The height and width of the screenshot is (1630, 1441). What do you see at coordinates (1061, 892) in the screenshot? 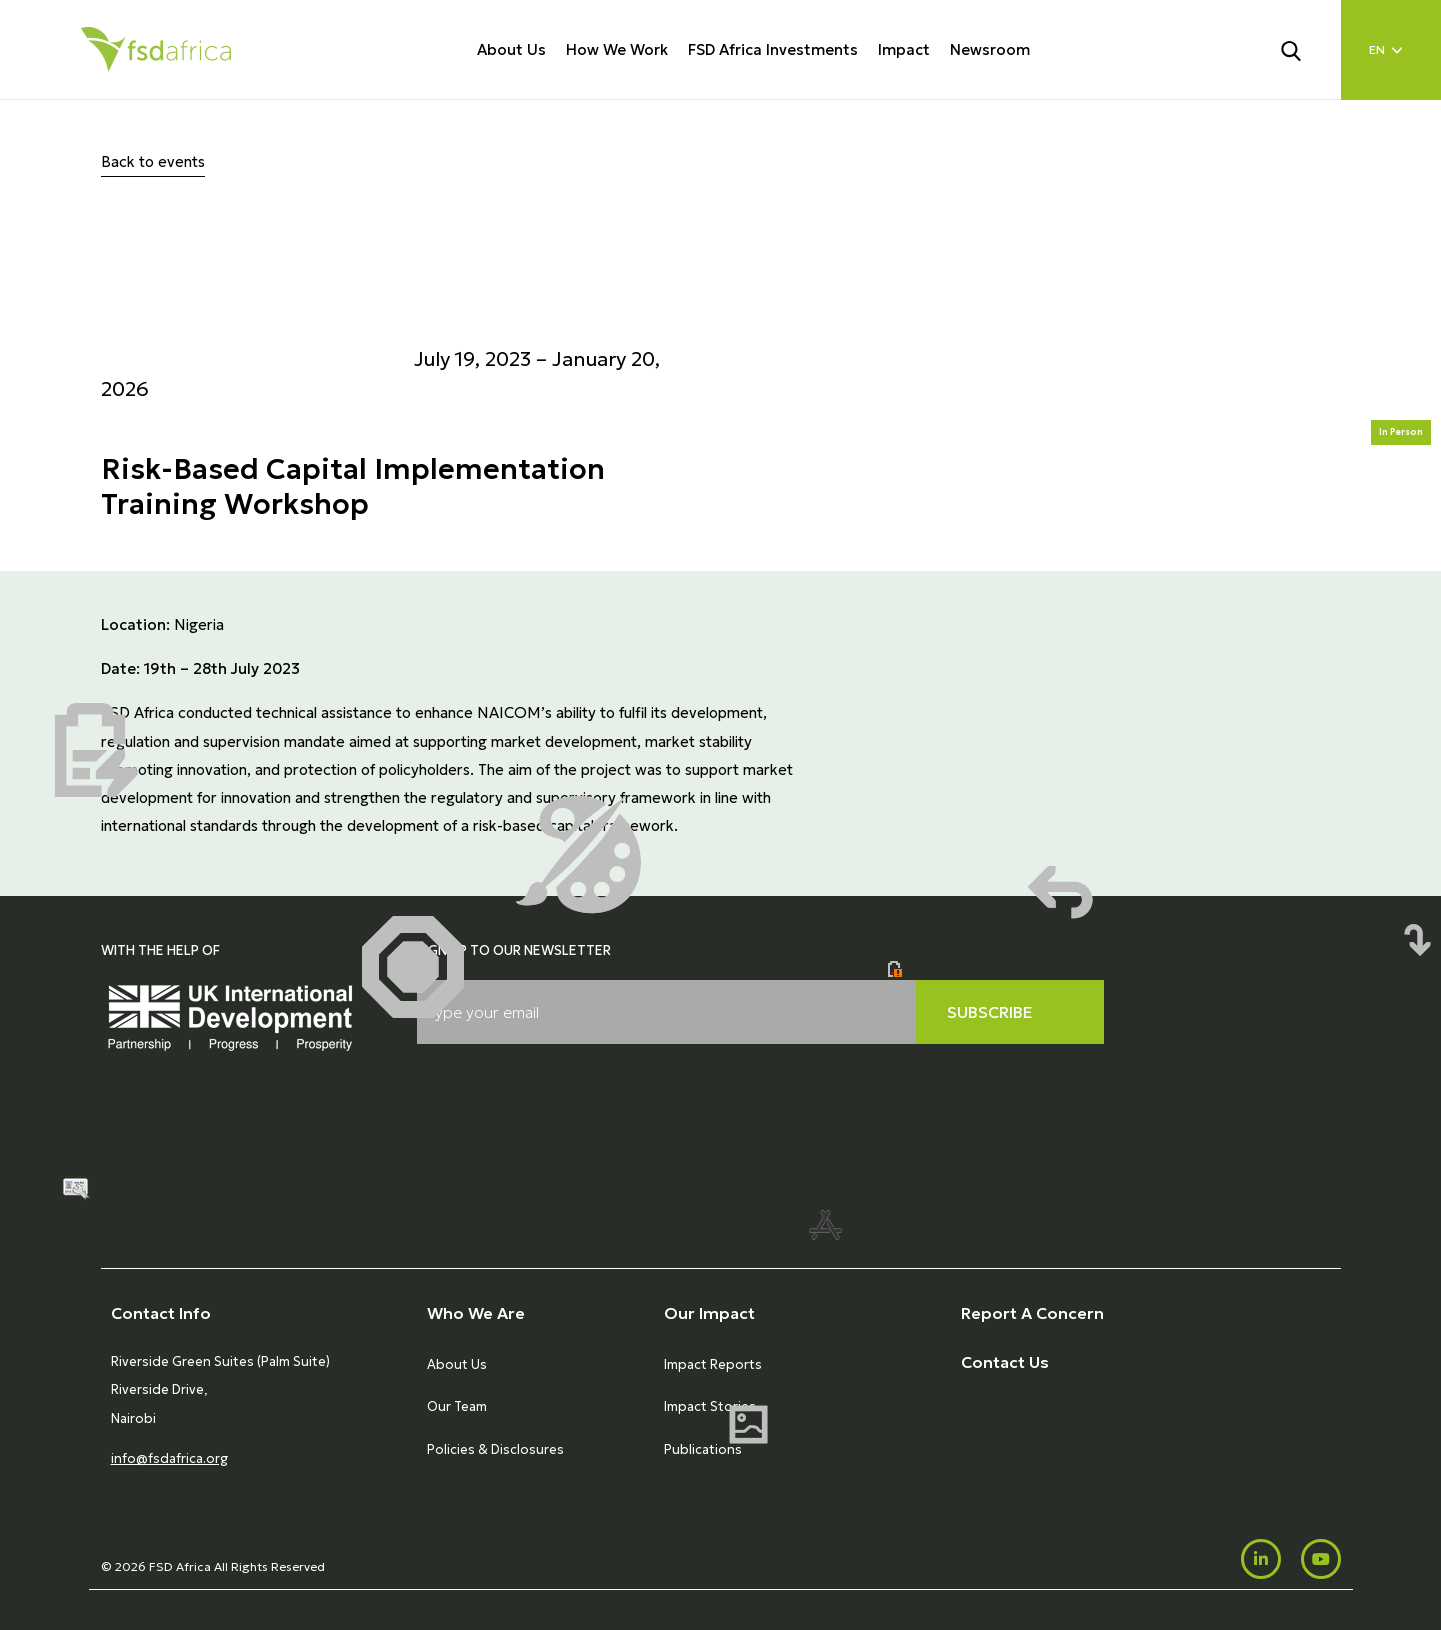
I see `undo the last action` at bounding box center [1061, 892].